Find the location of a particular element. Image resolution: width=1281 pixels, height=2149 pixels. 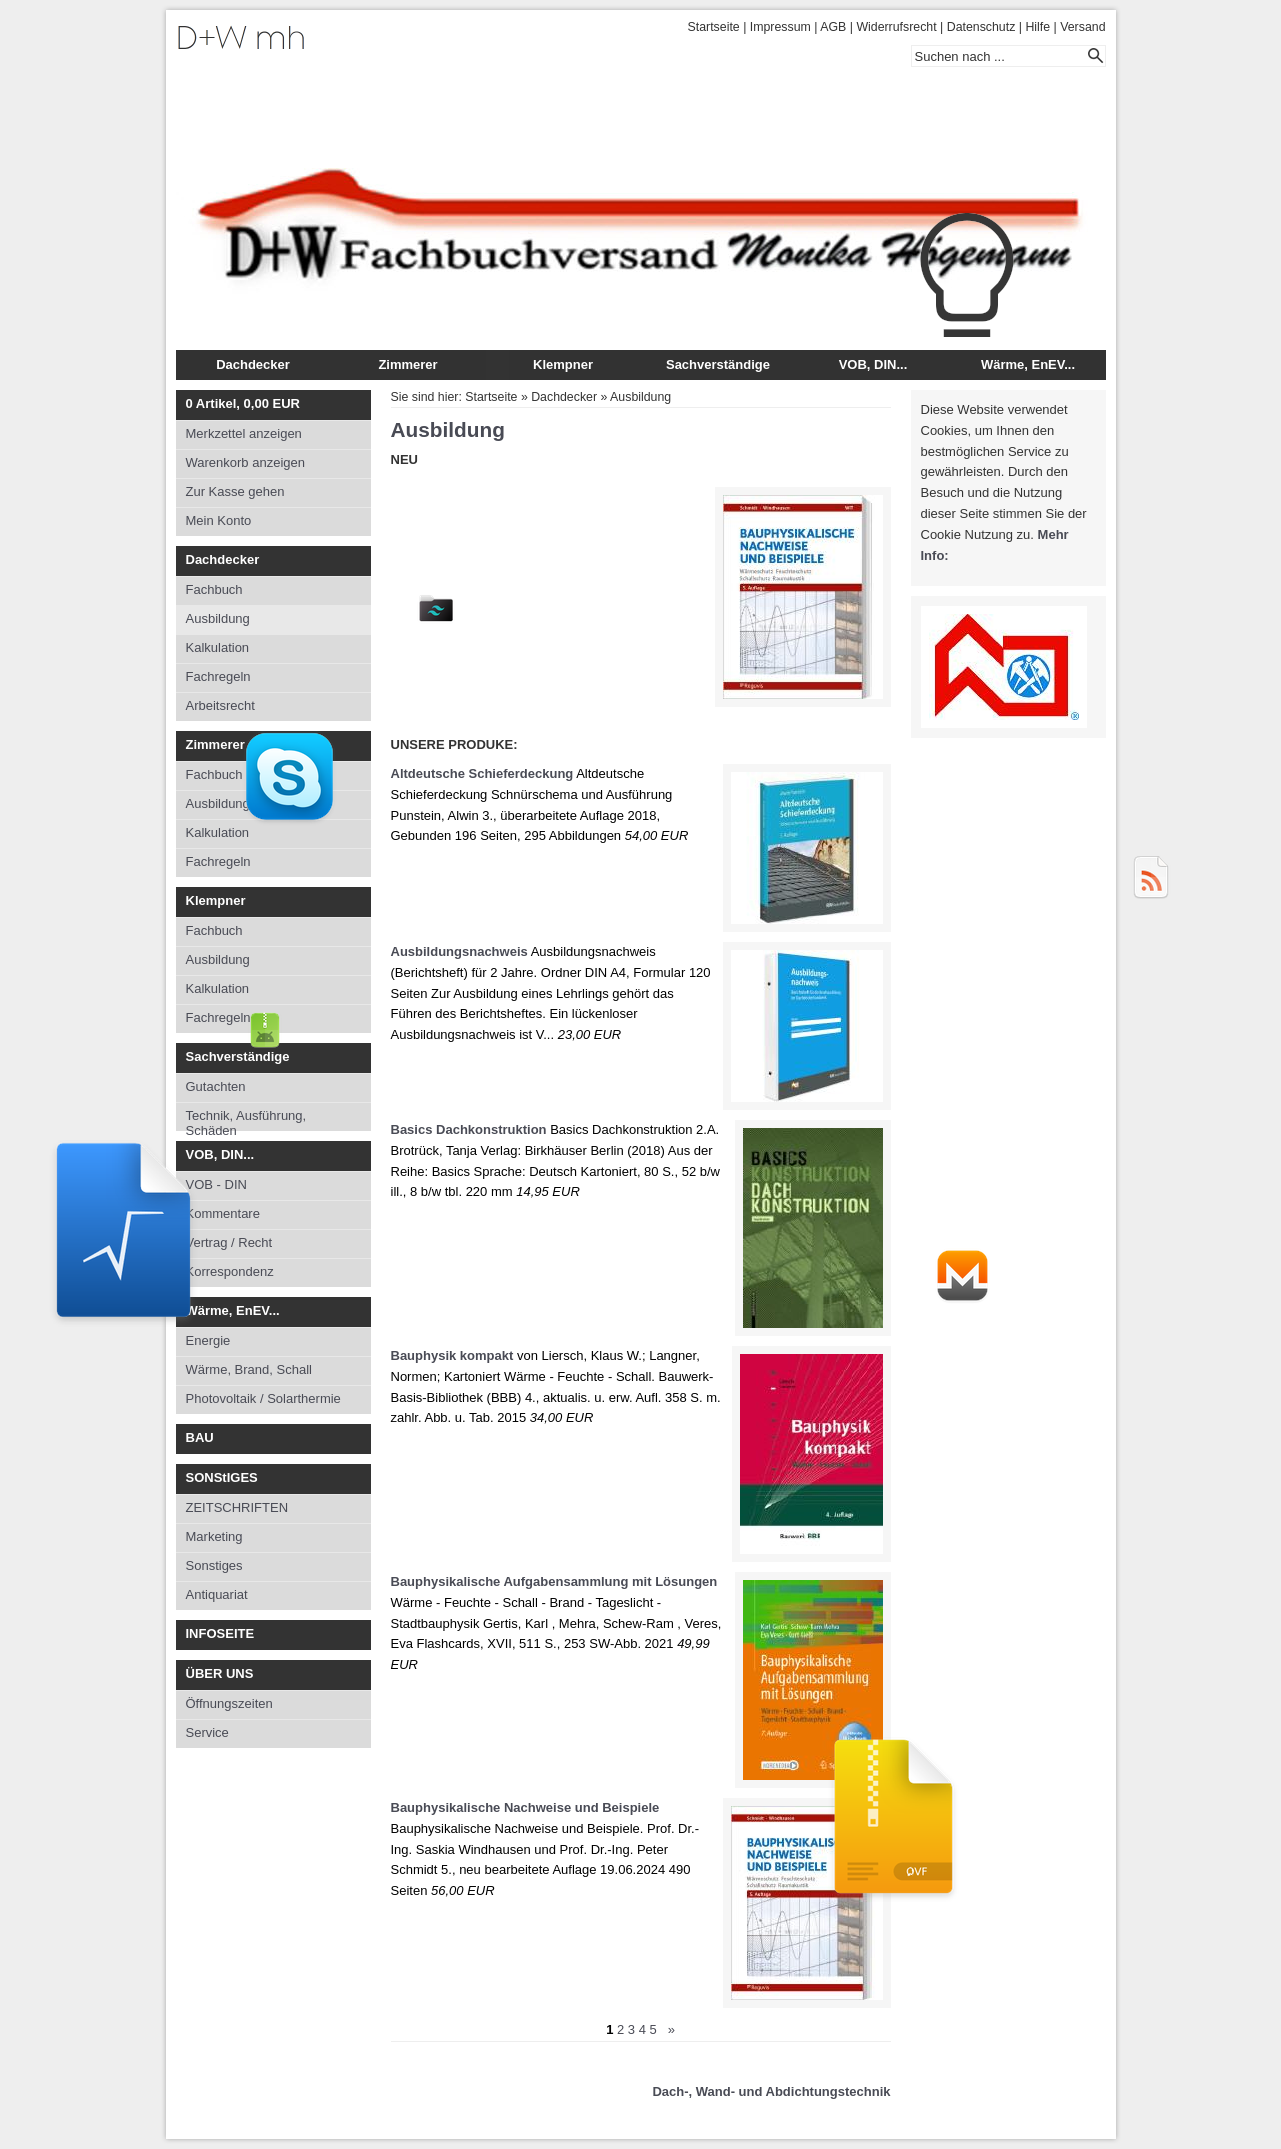

a root data file or scientific dataset document is located at coordinates (123, 1233).